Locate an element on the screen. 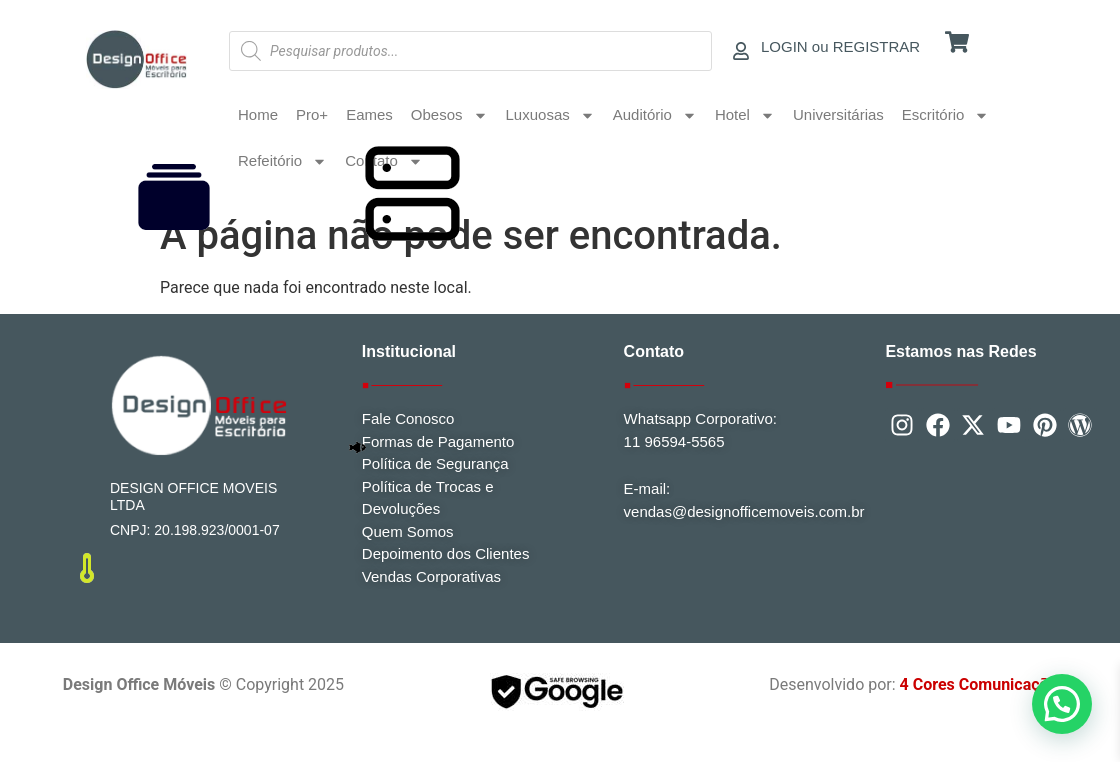  access fishing or aquarium features is located at coordinates (357, 447).